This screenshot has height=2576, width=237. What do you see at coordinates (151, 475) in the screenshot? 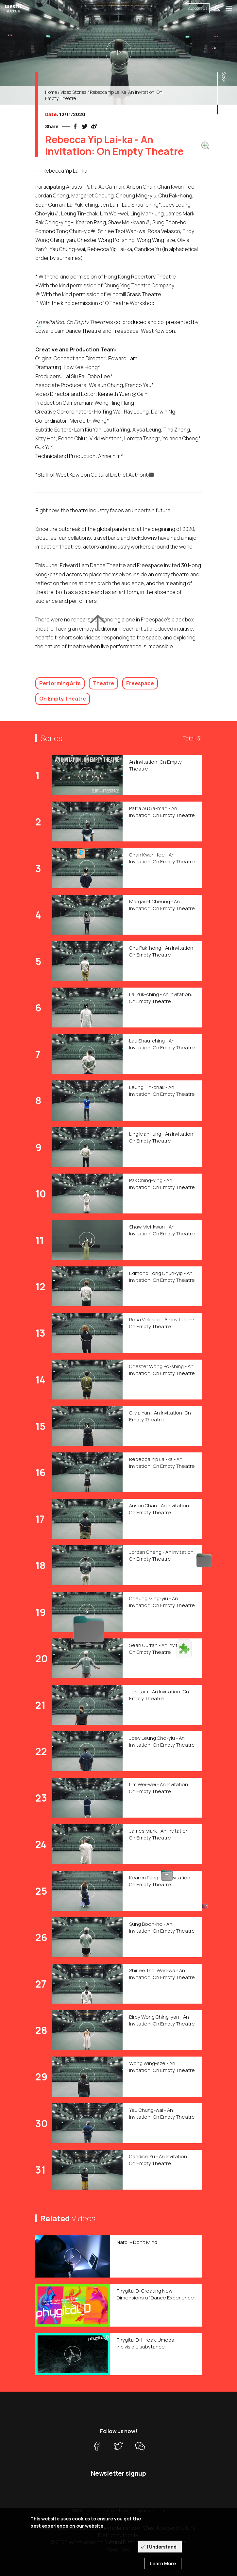
I see `open the terminal application` at bounding box center [151, 475].